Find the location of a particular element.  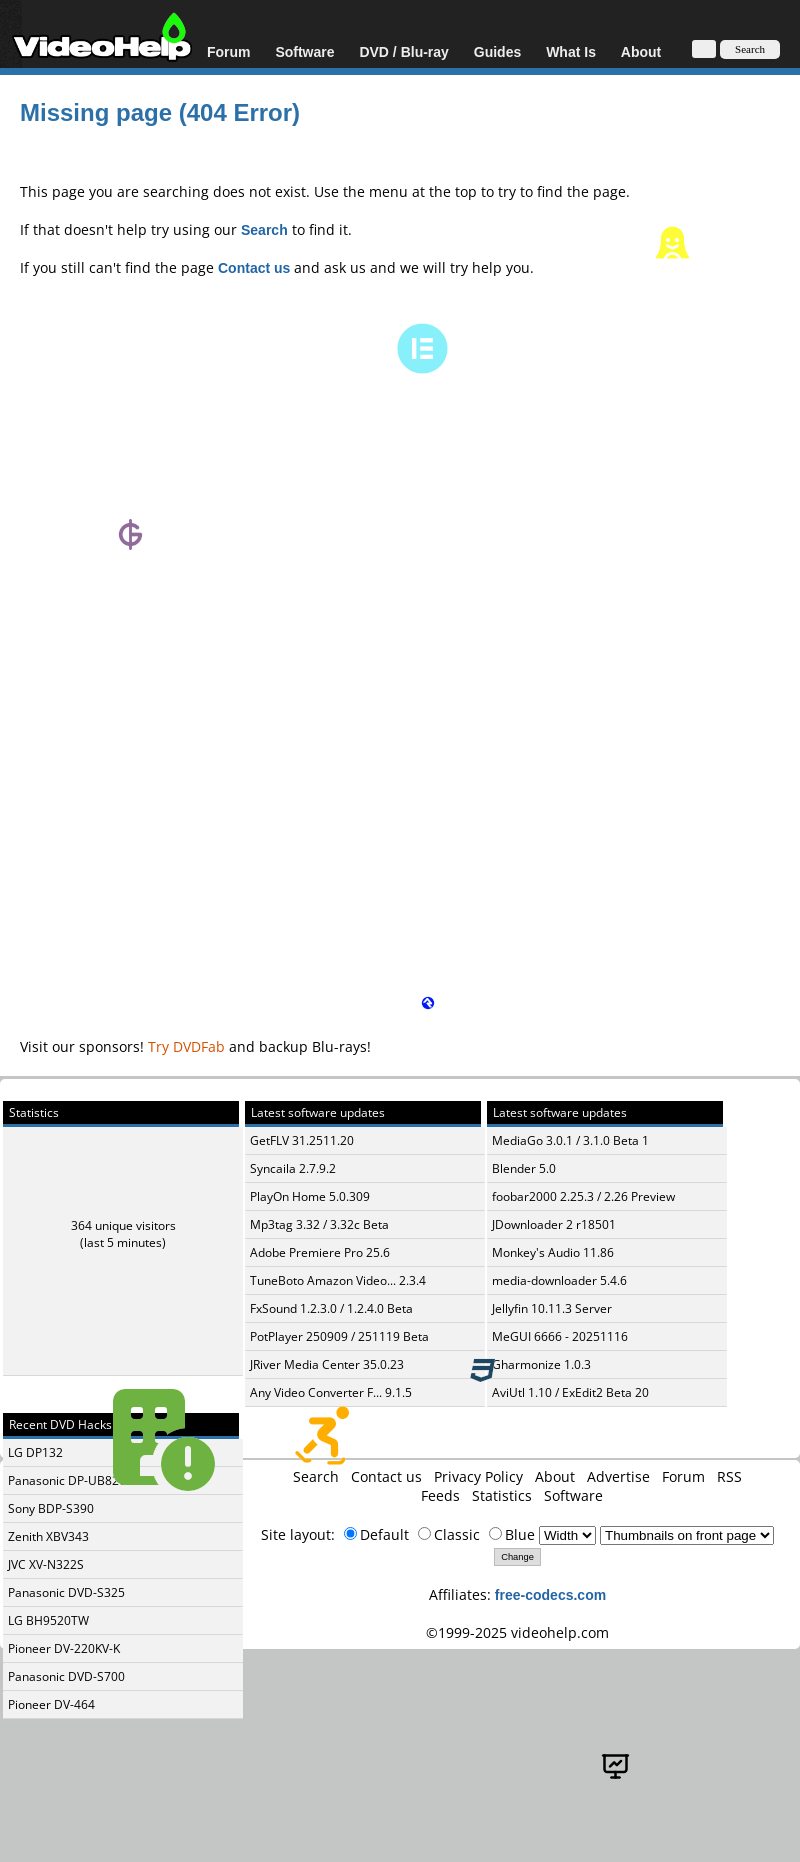

start or view a presentation is located at coordinates (615, 1766).